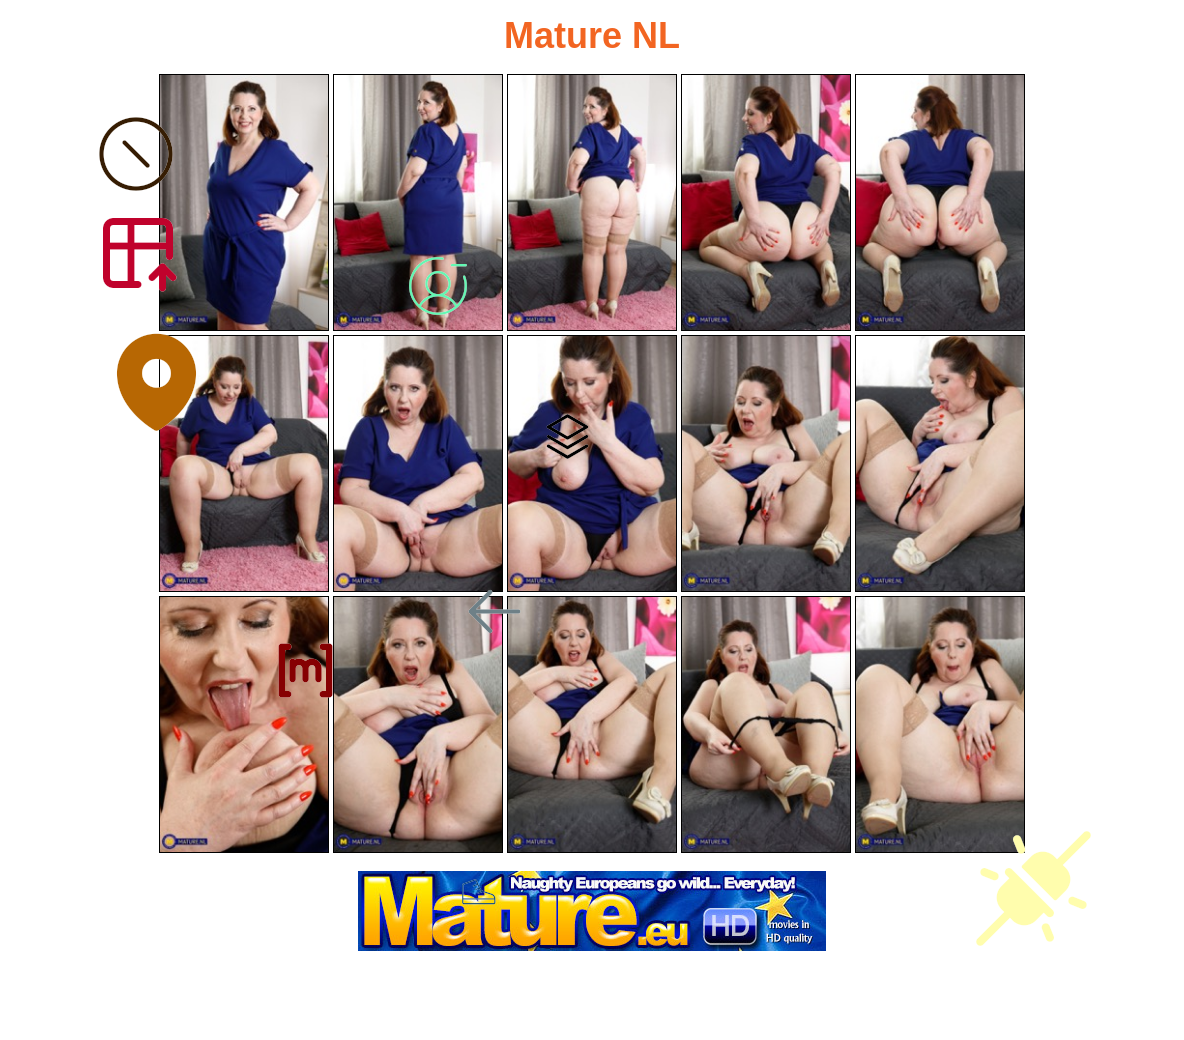  I want to click on browse footwear or shoe products, so click(477, 893).